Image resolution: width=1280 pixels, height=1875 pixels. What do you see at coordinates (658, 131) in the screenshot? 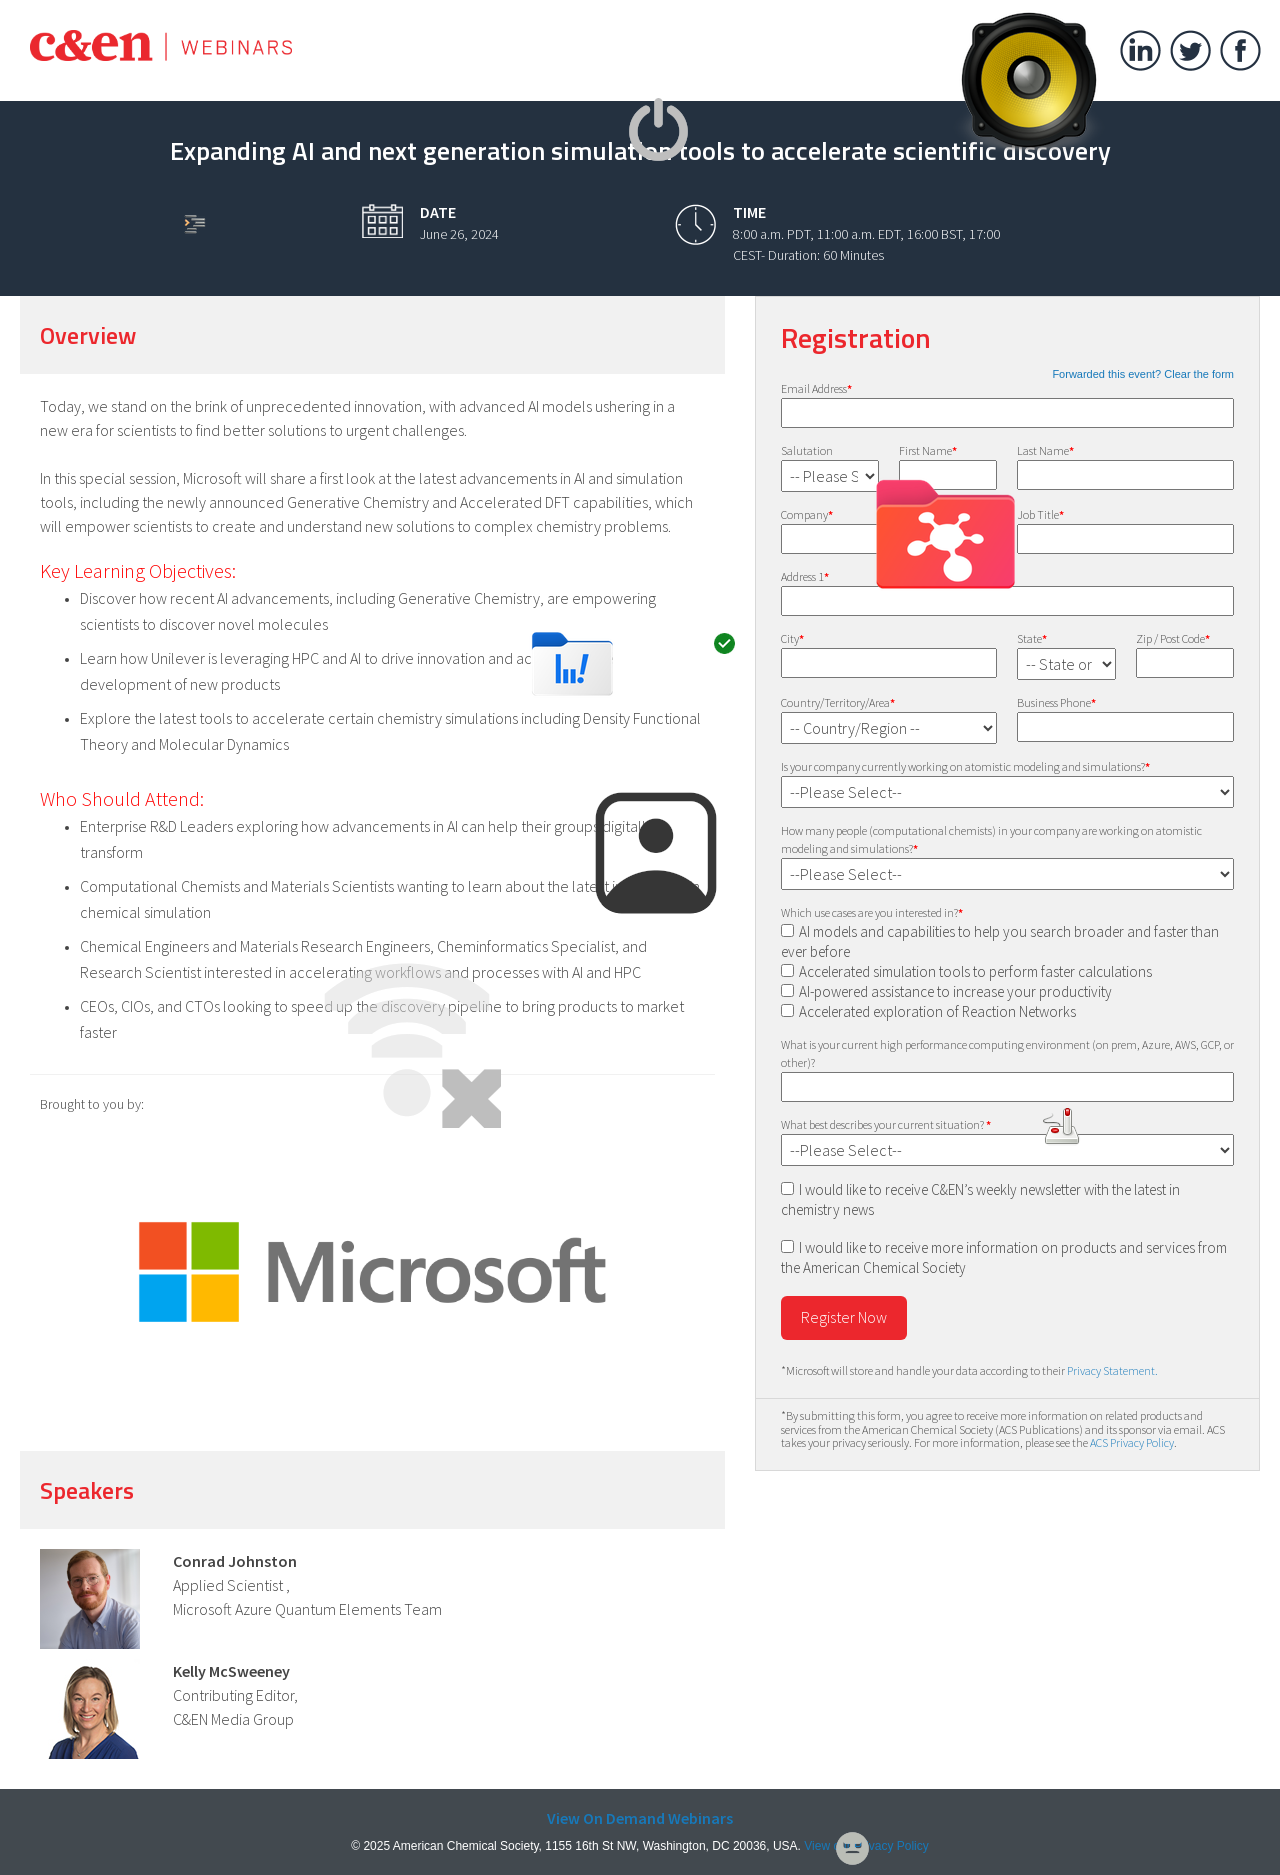
I see `shut down or power off the device` at bounding box center [658, 131].